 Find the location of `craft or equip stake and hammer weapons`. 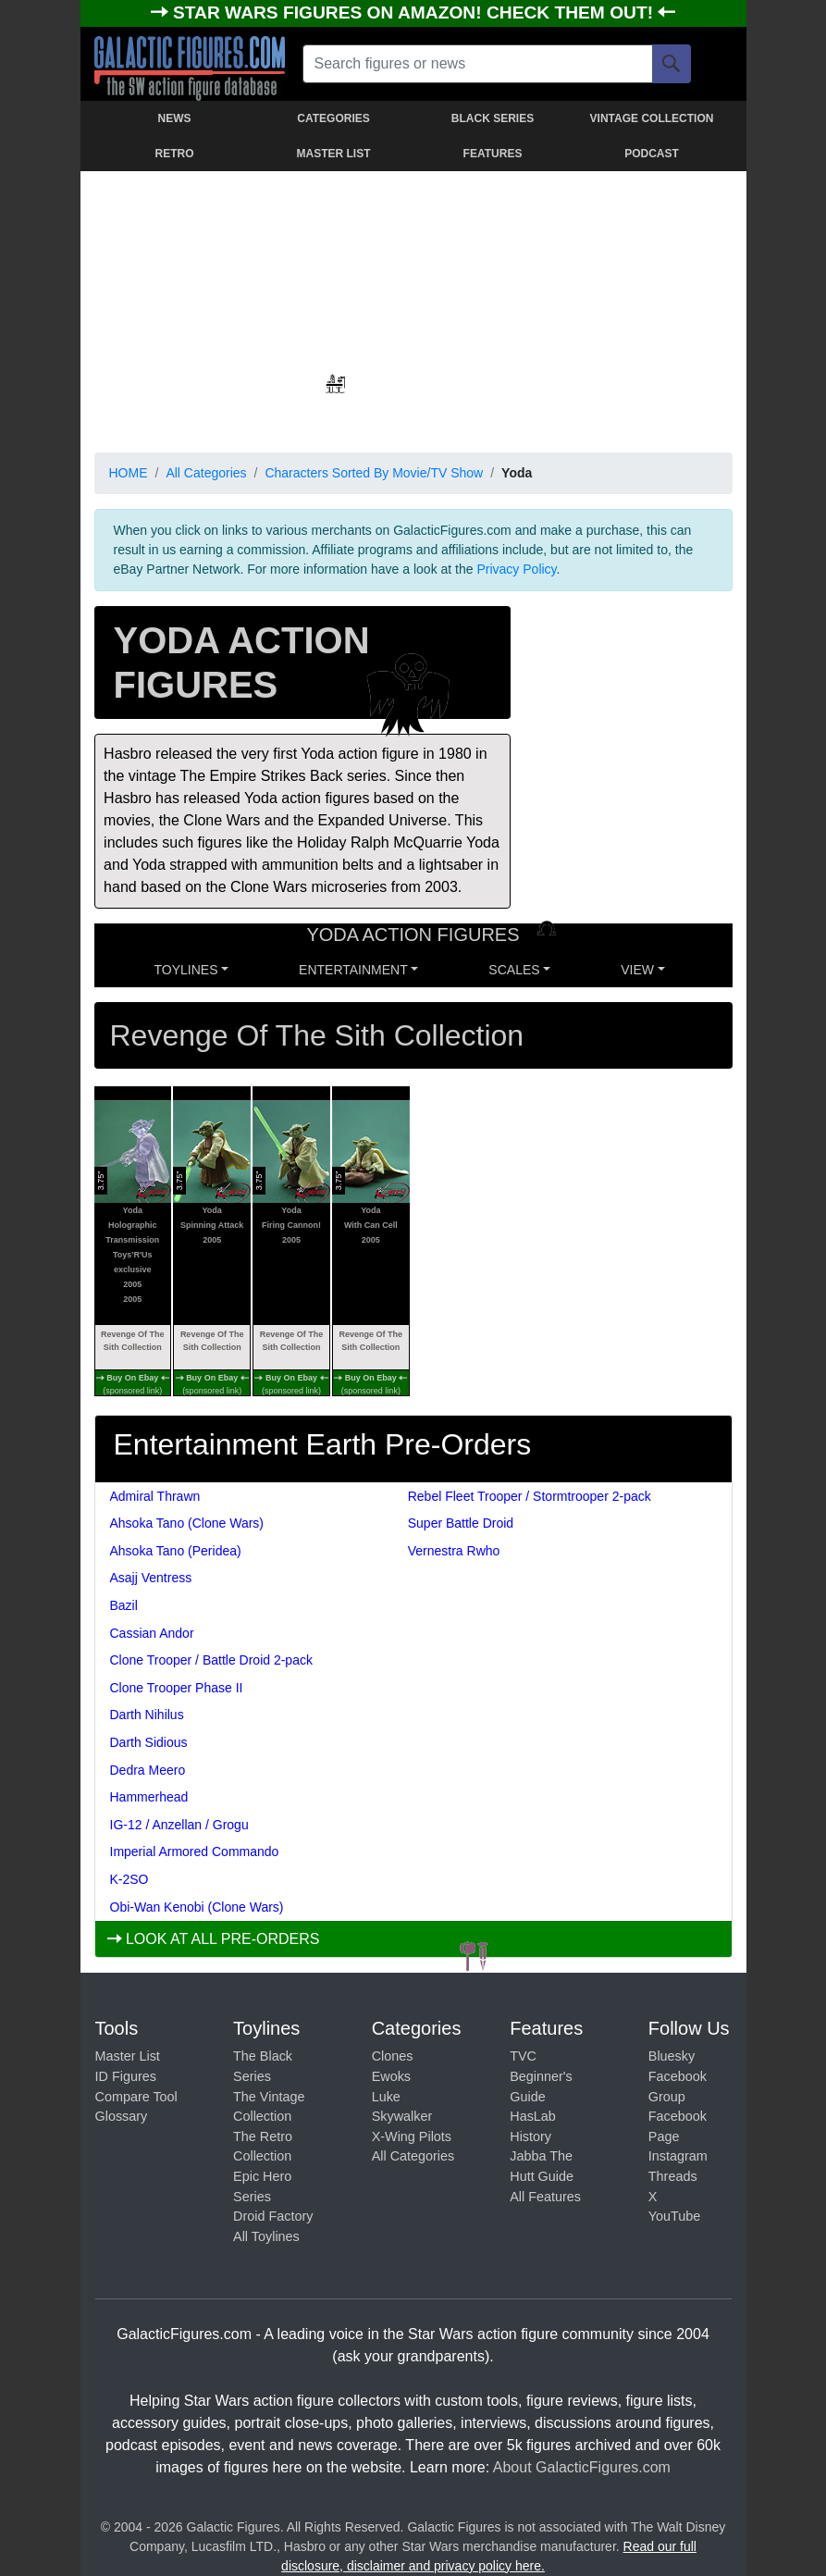

craft or equip stake and hammer weapons is located at coordinates (474, 1956).